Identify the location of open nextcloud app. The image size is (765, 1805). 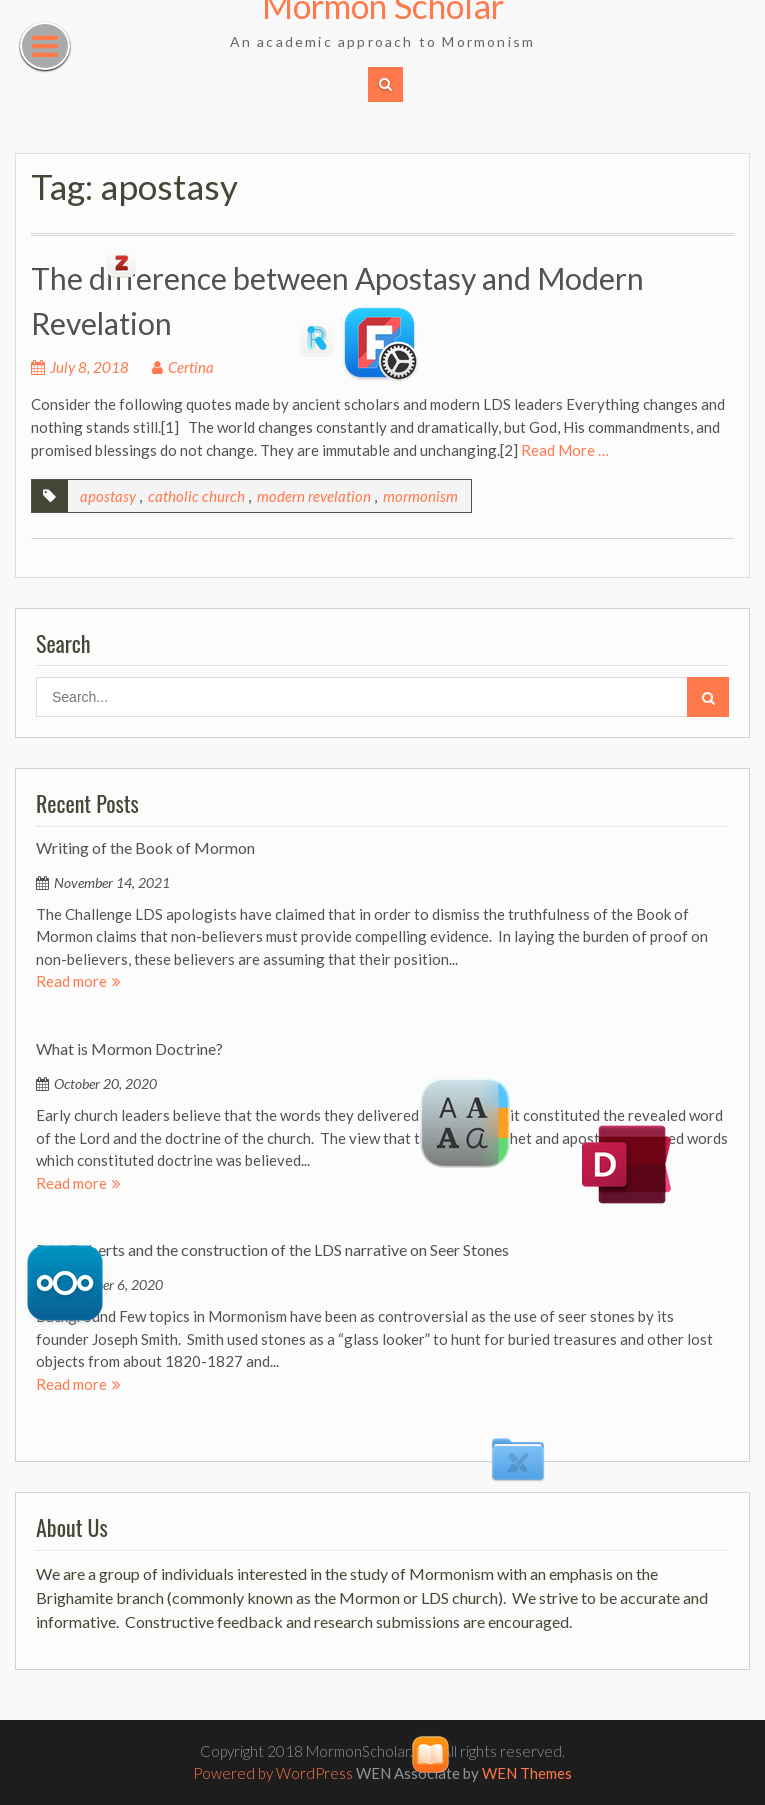
(65, 1283).